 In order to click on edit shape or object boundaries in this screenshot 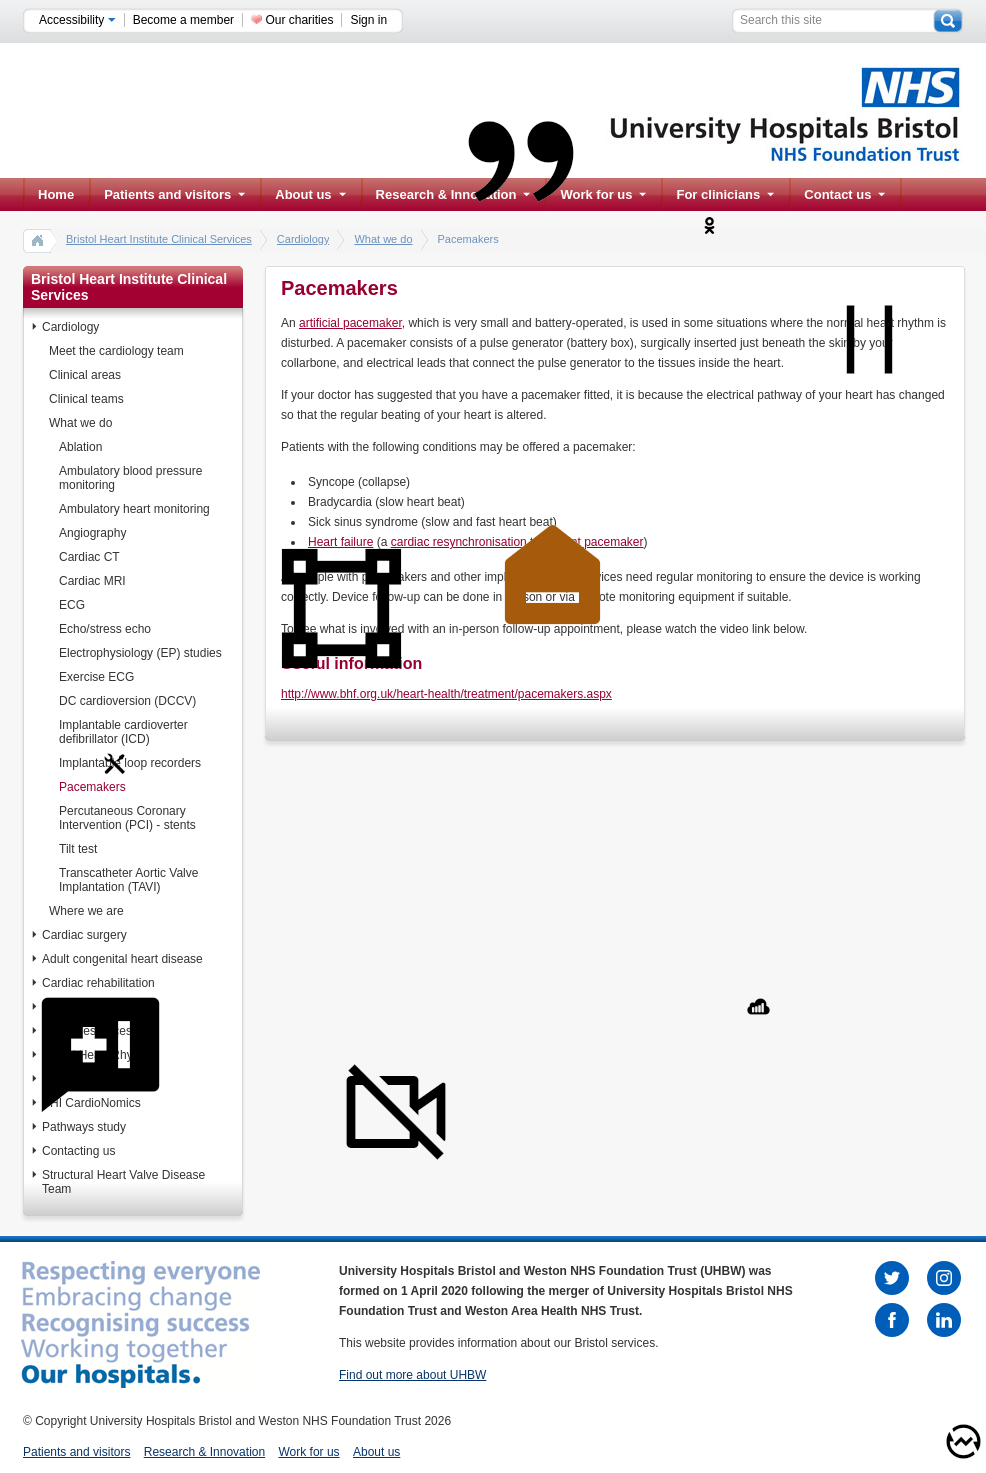, I will do `click(341, 608)`.